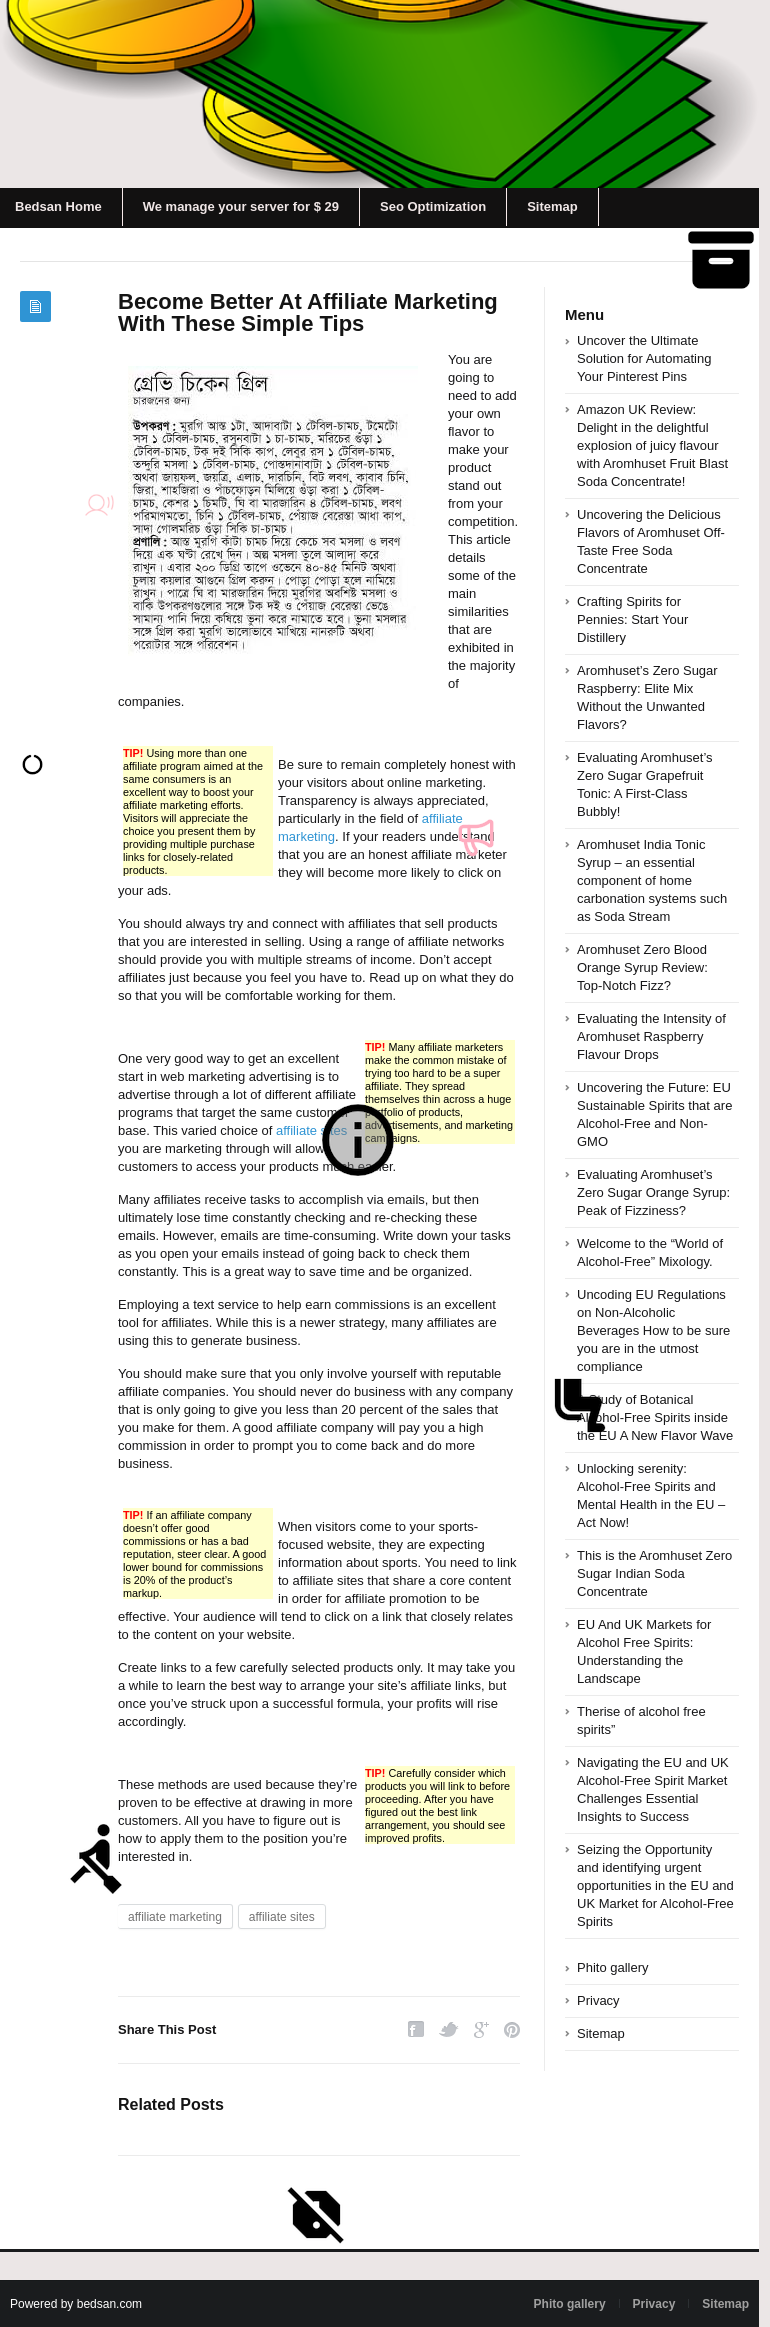  I want to click on access rowing or kayaking activities, so click(94, 1857).